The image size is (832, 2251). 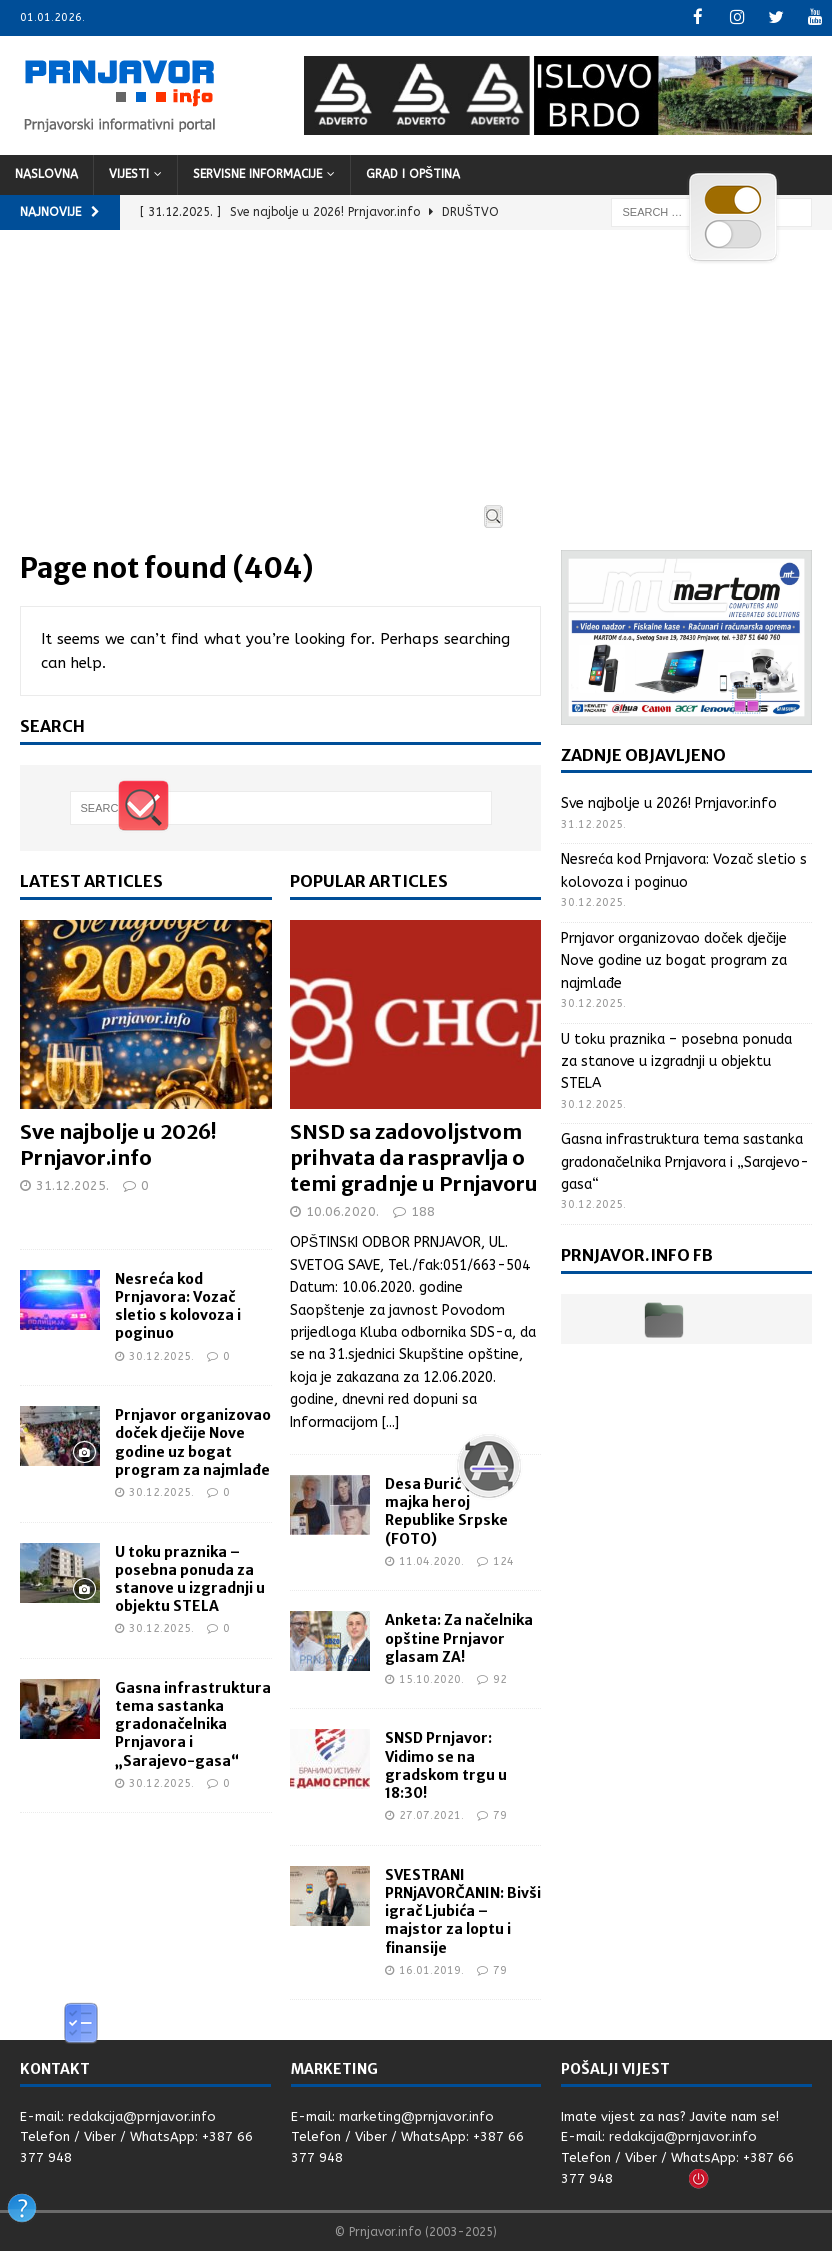 What do you see at coordinates (493, 516) in the screenshot?
I see `open system log viewer` at bounding box center [493, 516].